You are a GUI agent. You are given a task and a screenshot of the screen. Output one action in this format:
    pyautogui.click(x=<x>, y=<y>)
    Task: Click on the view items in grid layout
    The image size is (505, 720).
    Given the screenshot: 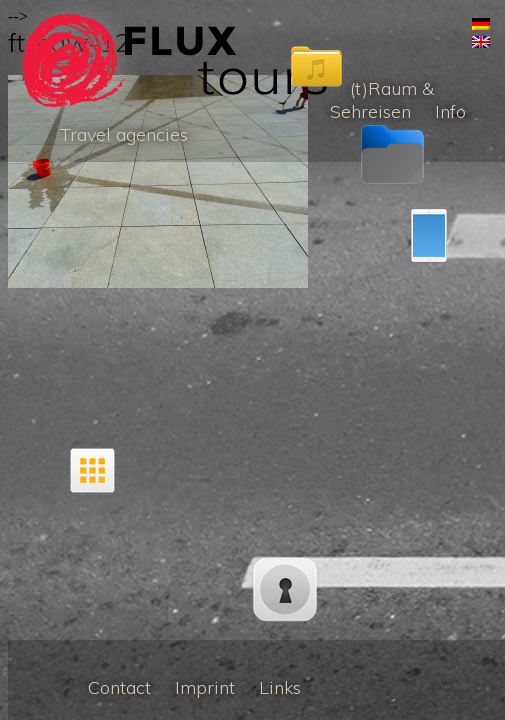 What is the action you would take?
    pyautogui.click(x=92, y=470)
    